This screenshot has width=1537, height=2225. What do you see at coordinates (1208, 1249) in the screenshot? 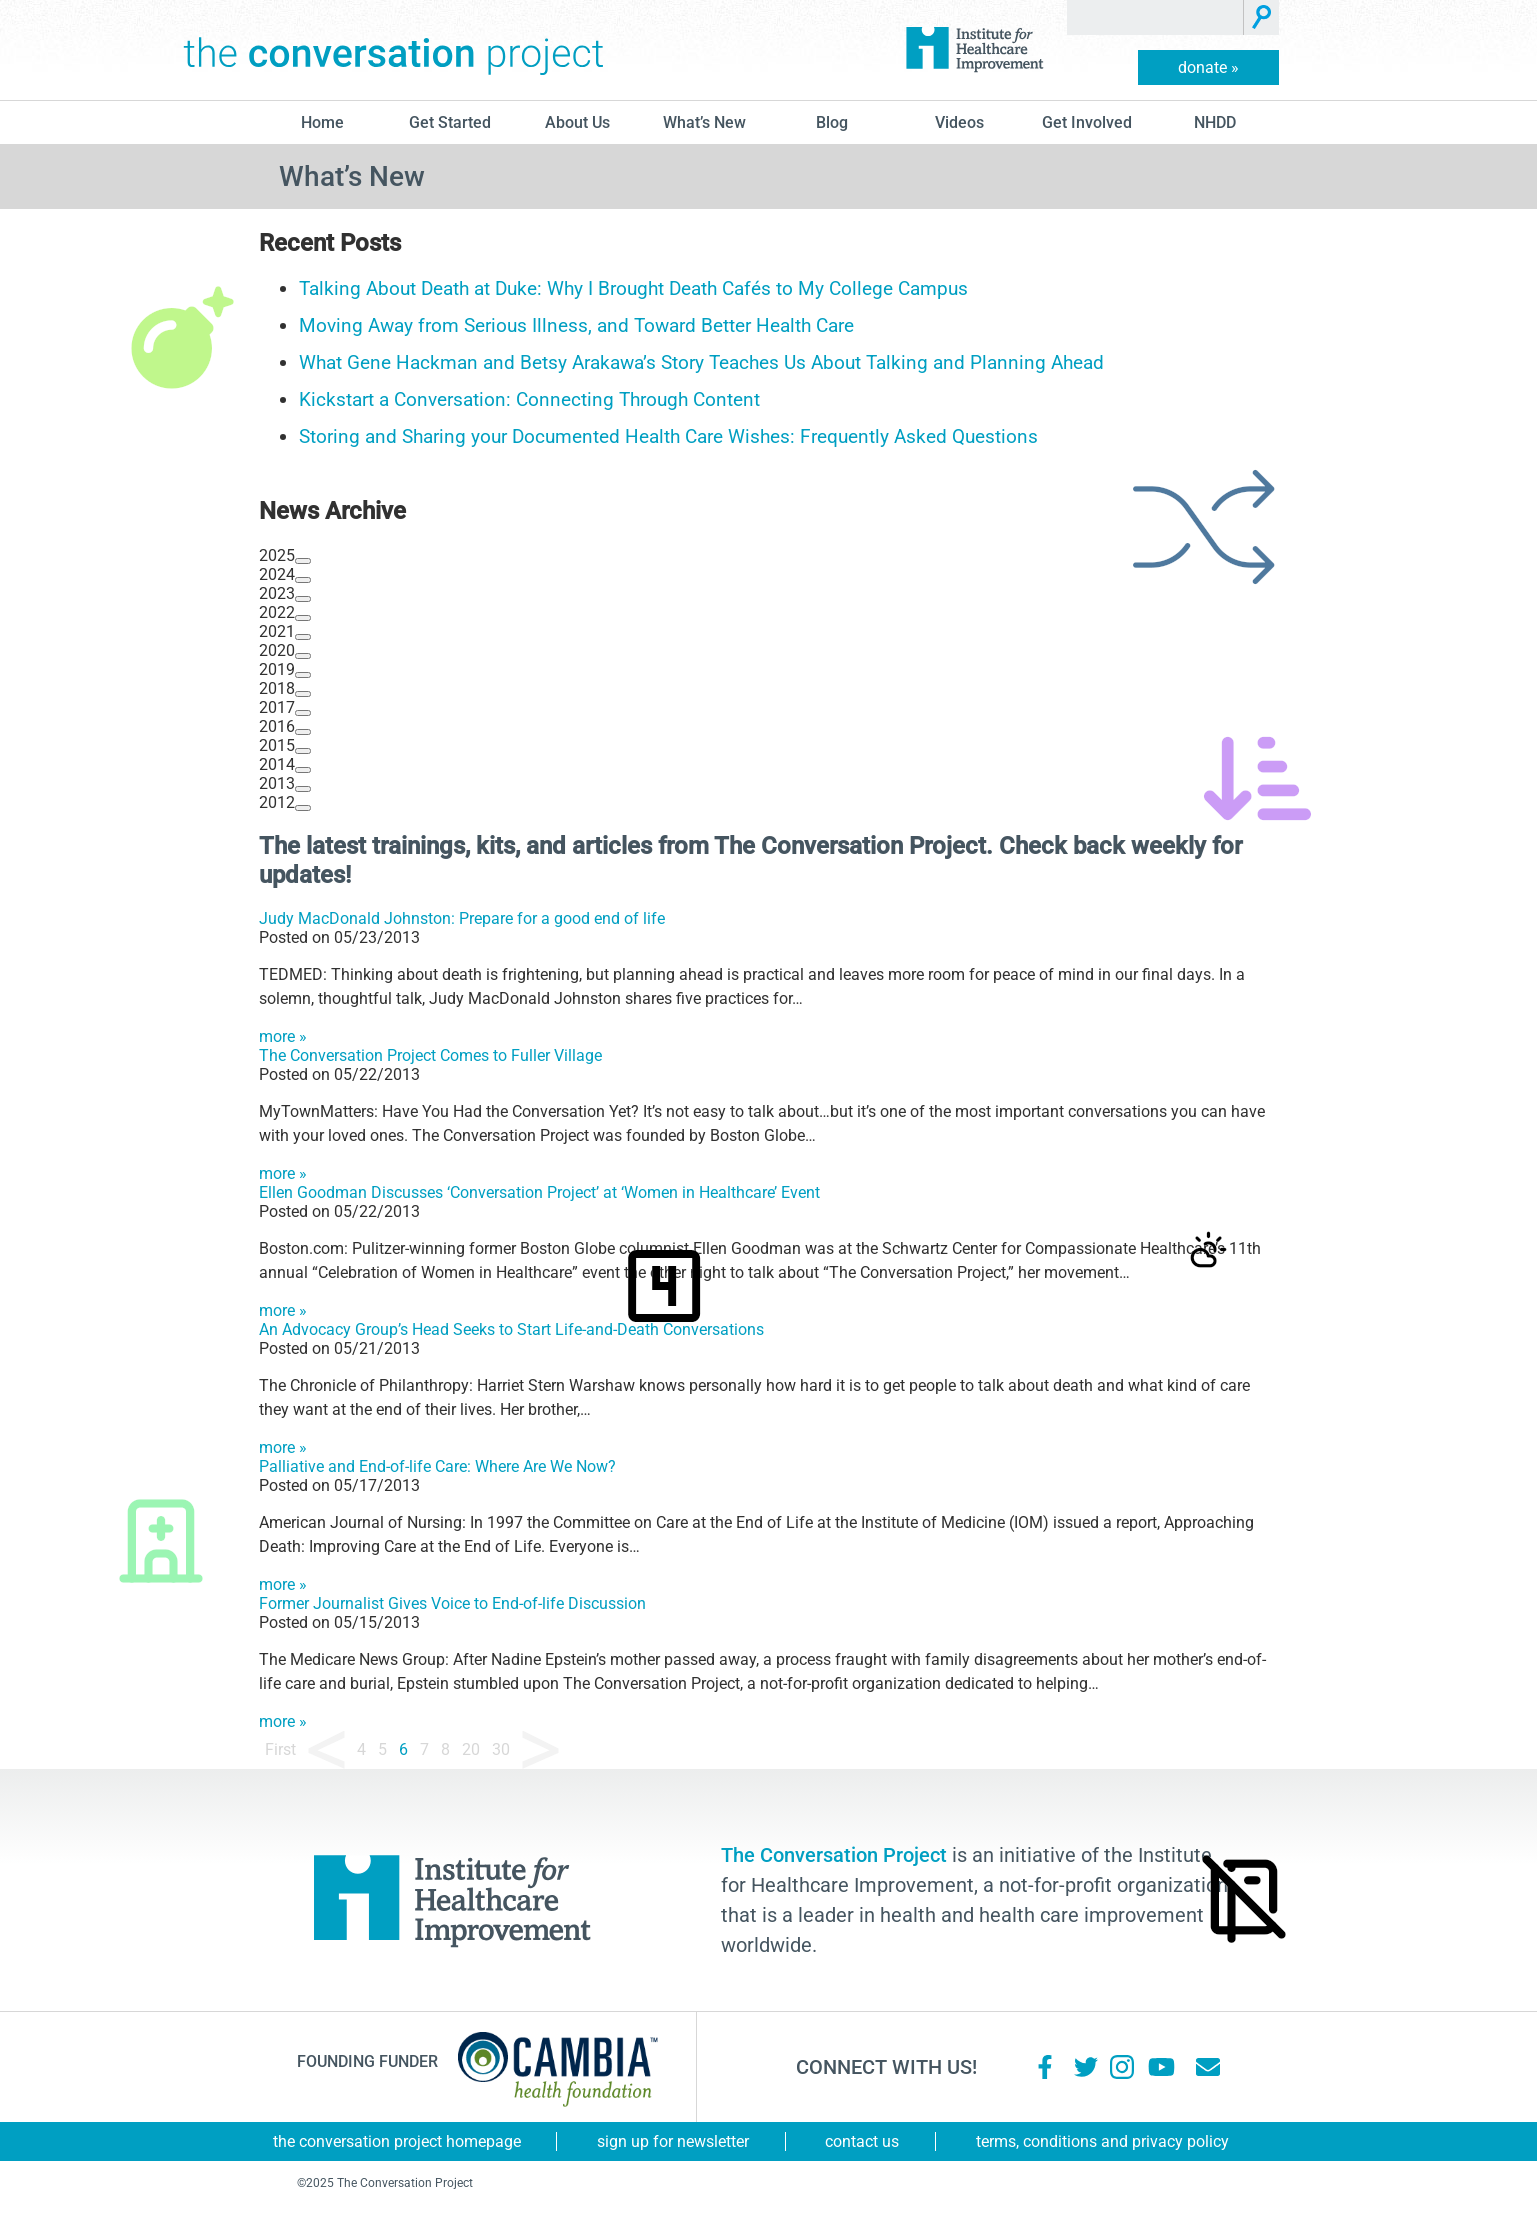
I see `view current weather conditions` at bounding box center [1208, 1249].